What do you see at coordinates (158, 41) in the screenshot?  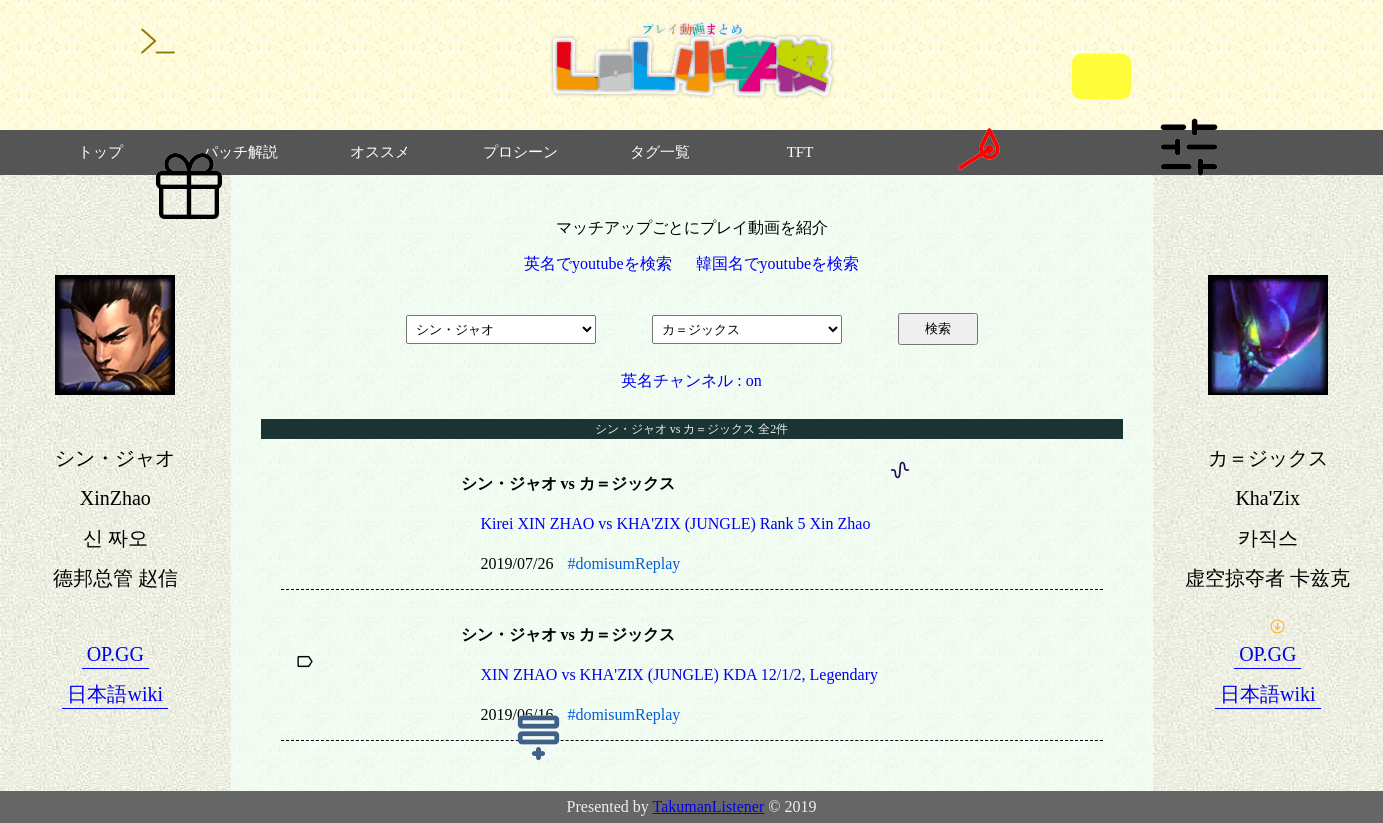 I see `open the command line terminal` at bounding box center [158, 41].